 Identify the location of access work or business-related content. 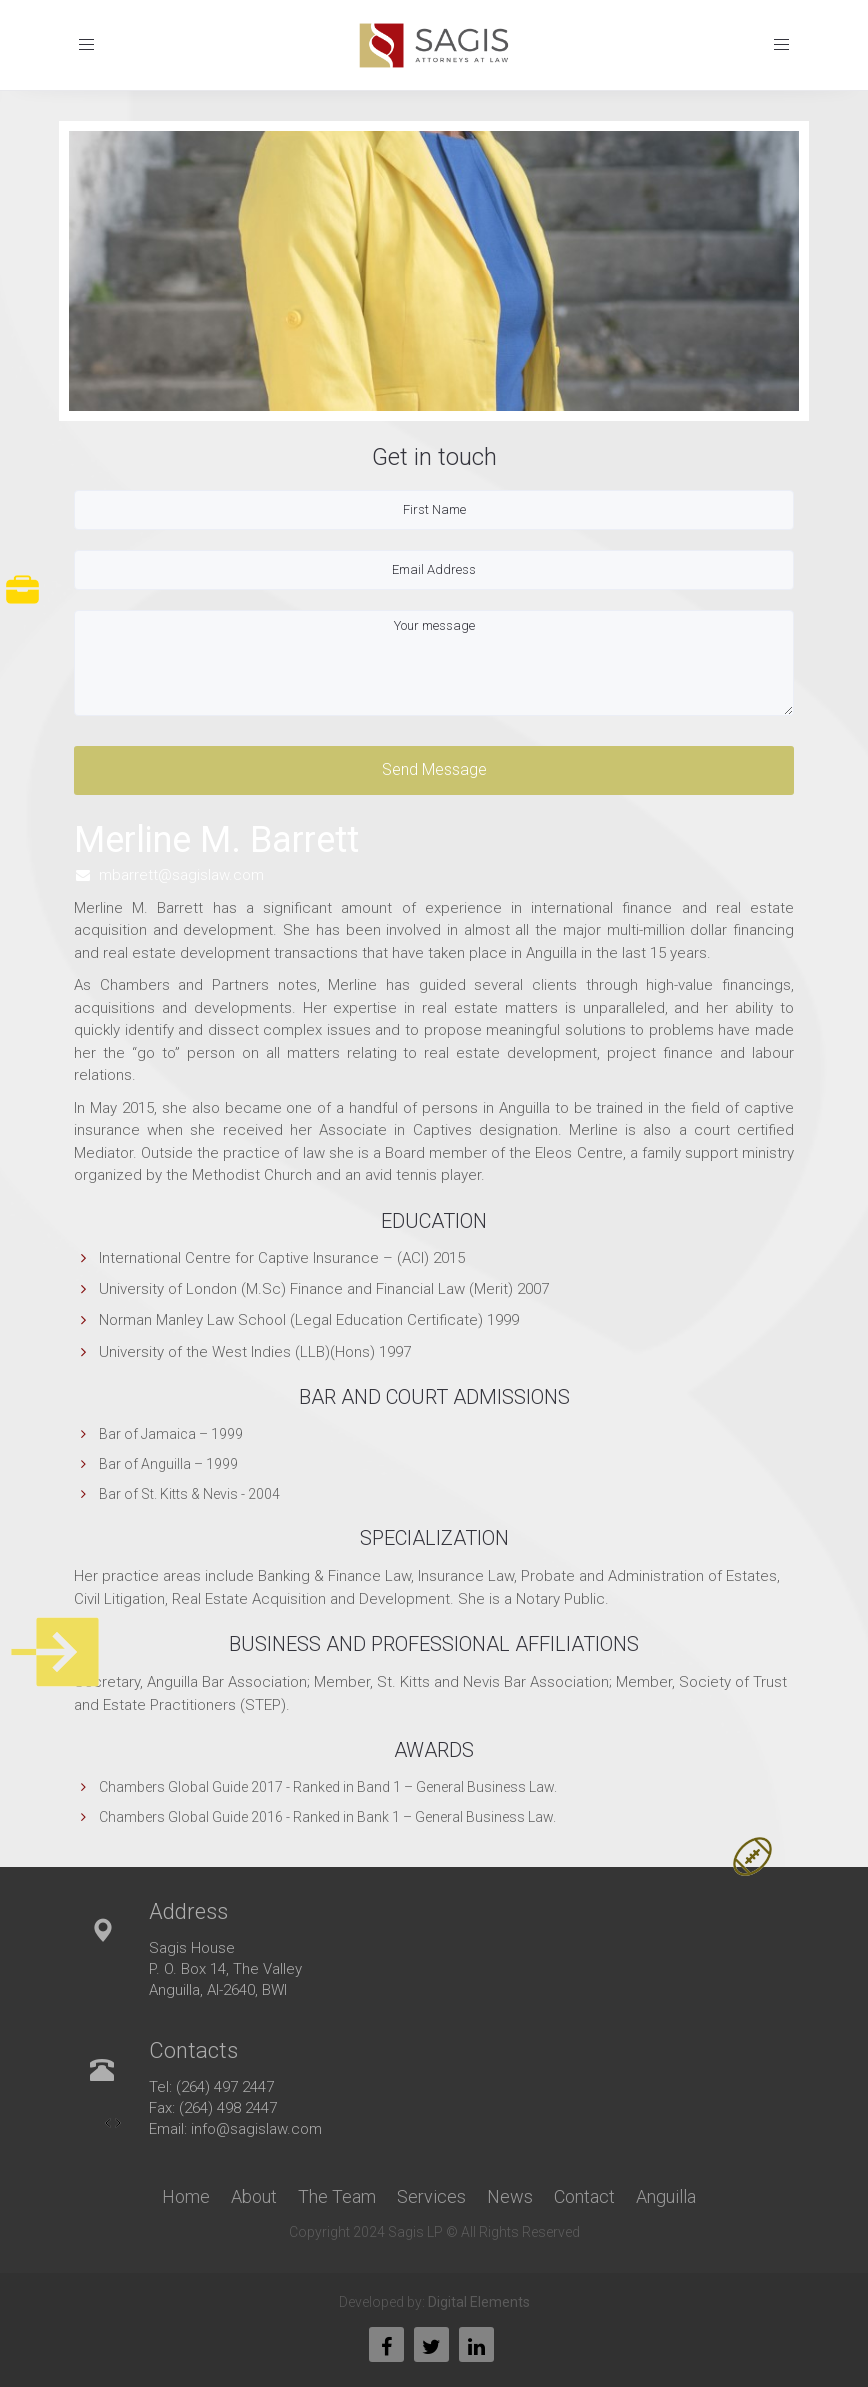
(22, 589).